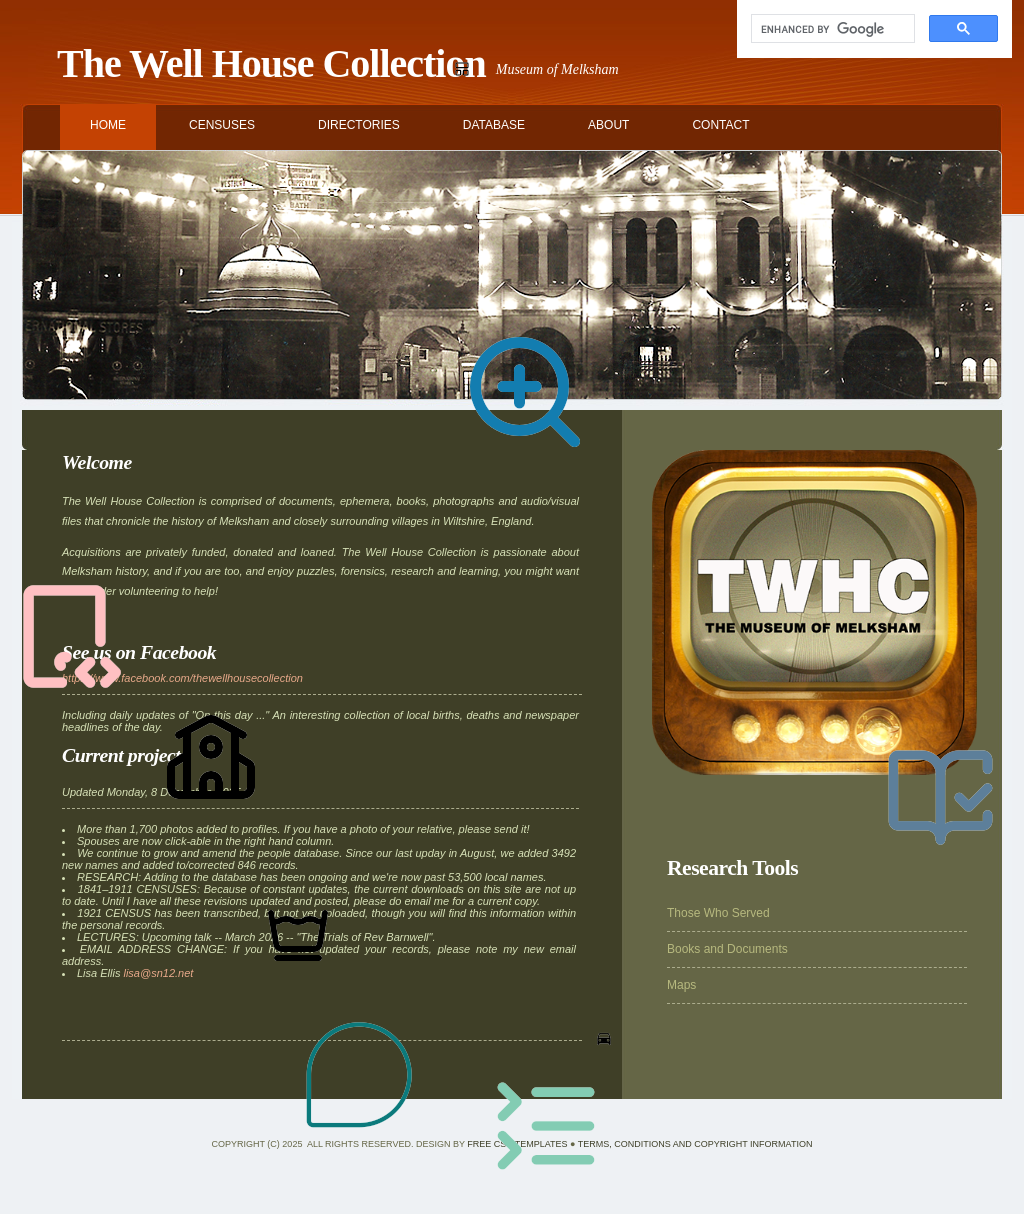 The width and height of the screenshot is (1024, 1214). What do you see at coordinates (462, 69) in the screenshot?
I see `switch to top panel layout view` at bounding box center [462, 69].